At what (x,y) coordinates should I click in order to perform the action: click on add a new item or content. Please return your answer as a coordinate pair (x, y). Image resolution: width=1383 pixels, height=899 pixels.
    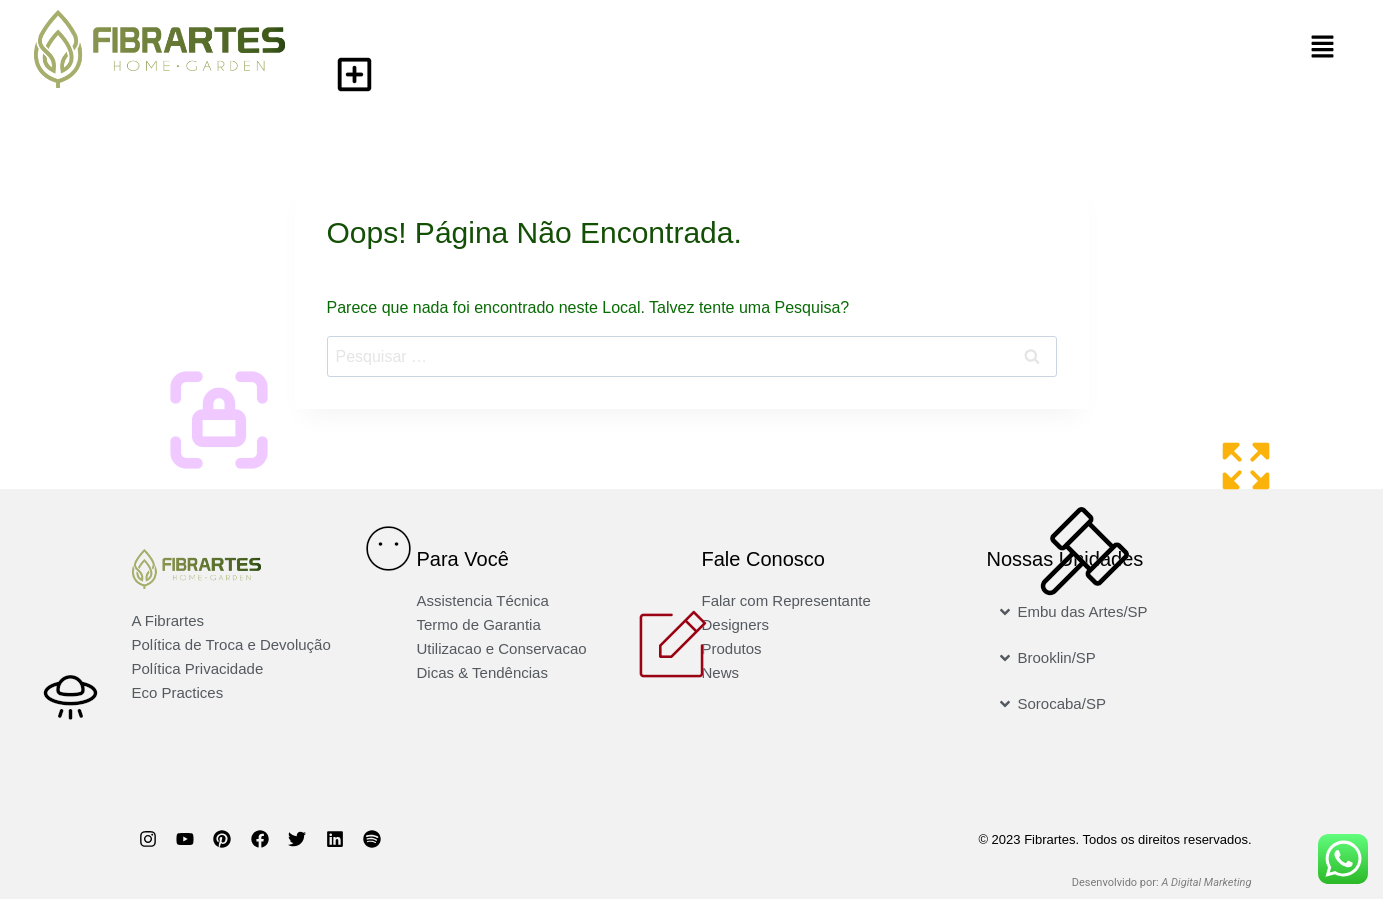
    Looking at the image, I should click on (354, 74).